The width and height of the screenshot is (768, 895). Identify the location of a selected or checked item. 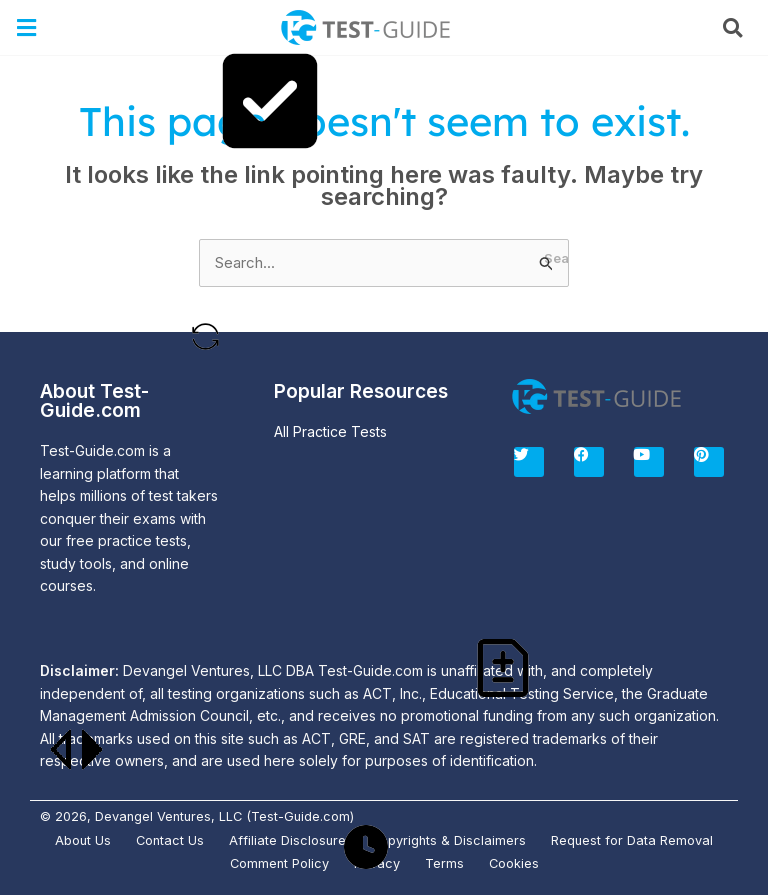
(270, 101).